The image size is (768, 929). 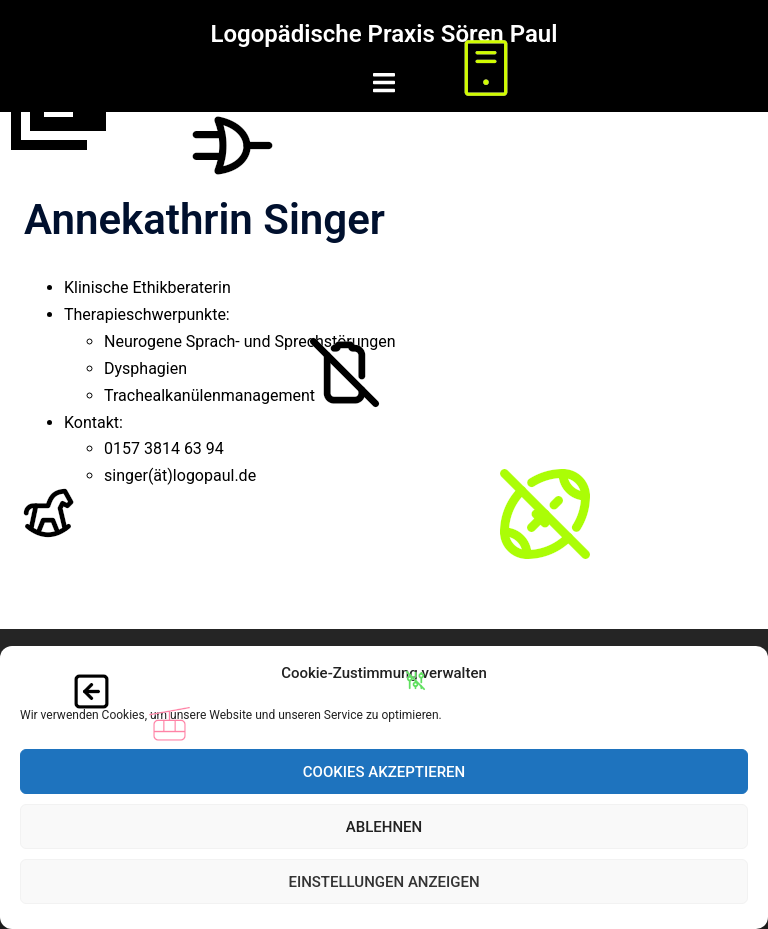 I want to click on access cable car or gondola transit options, so click(x=169, y=724).